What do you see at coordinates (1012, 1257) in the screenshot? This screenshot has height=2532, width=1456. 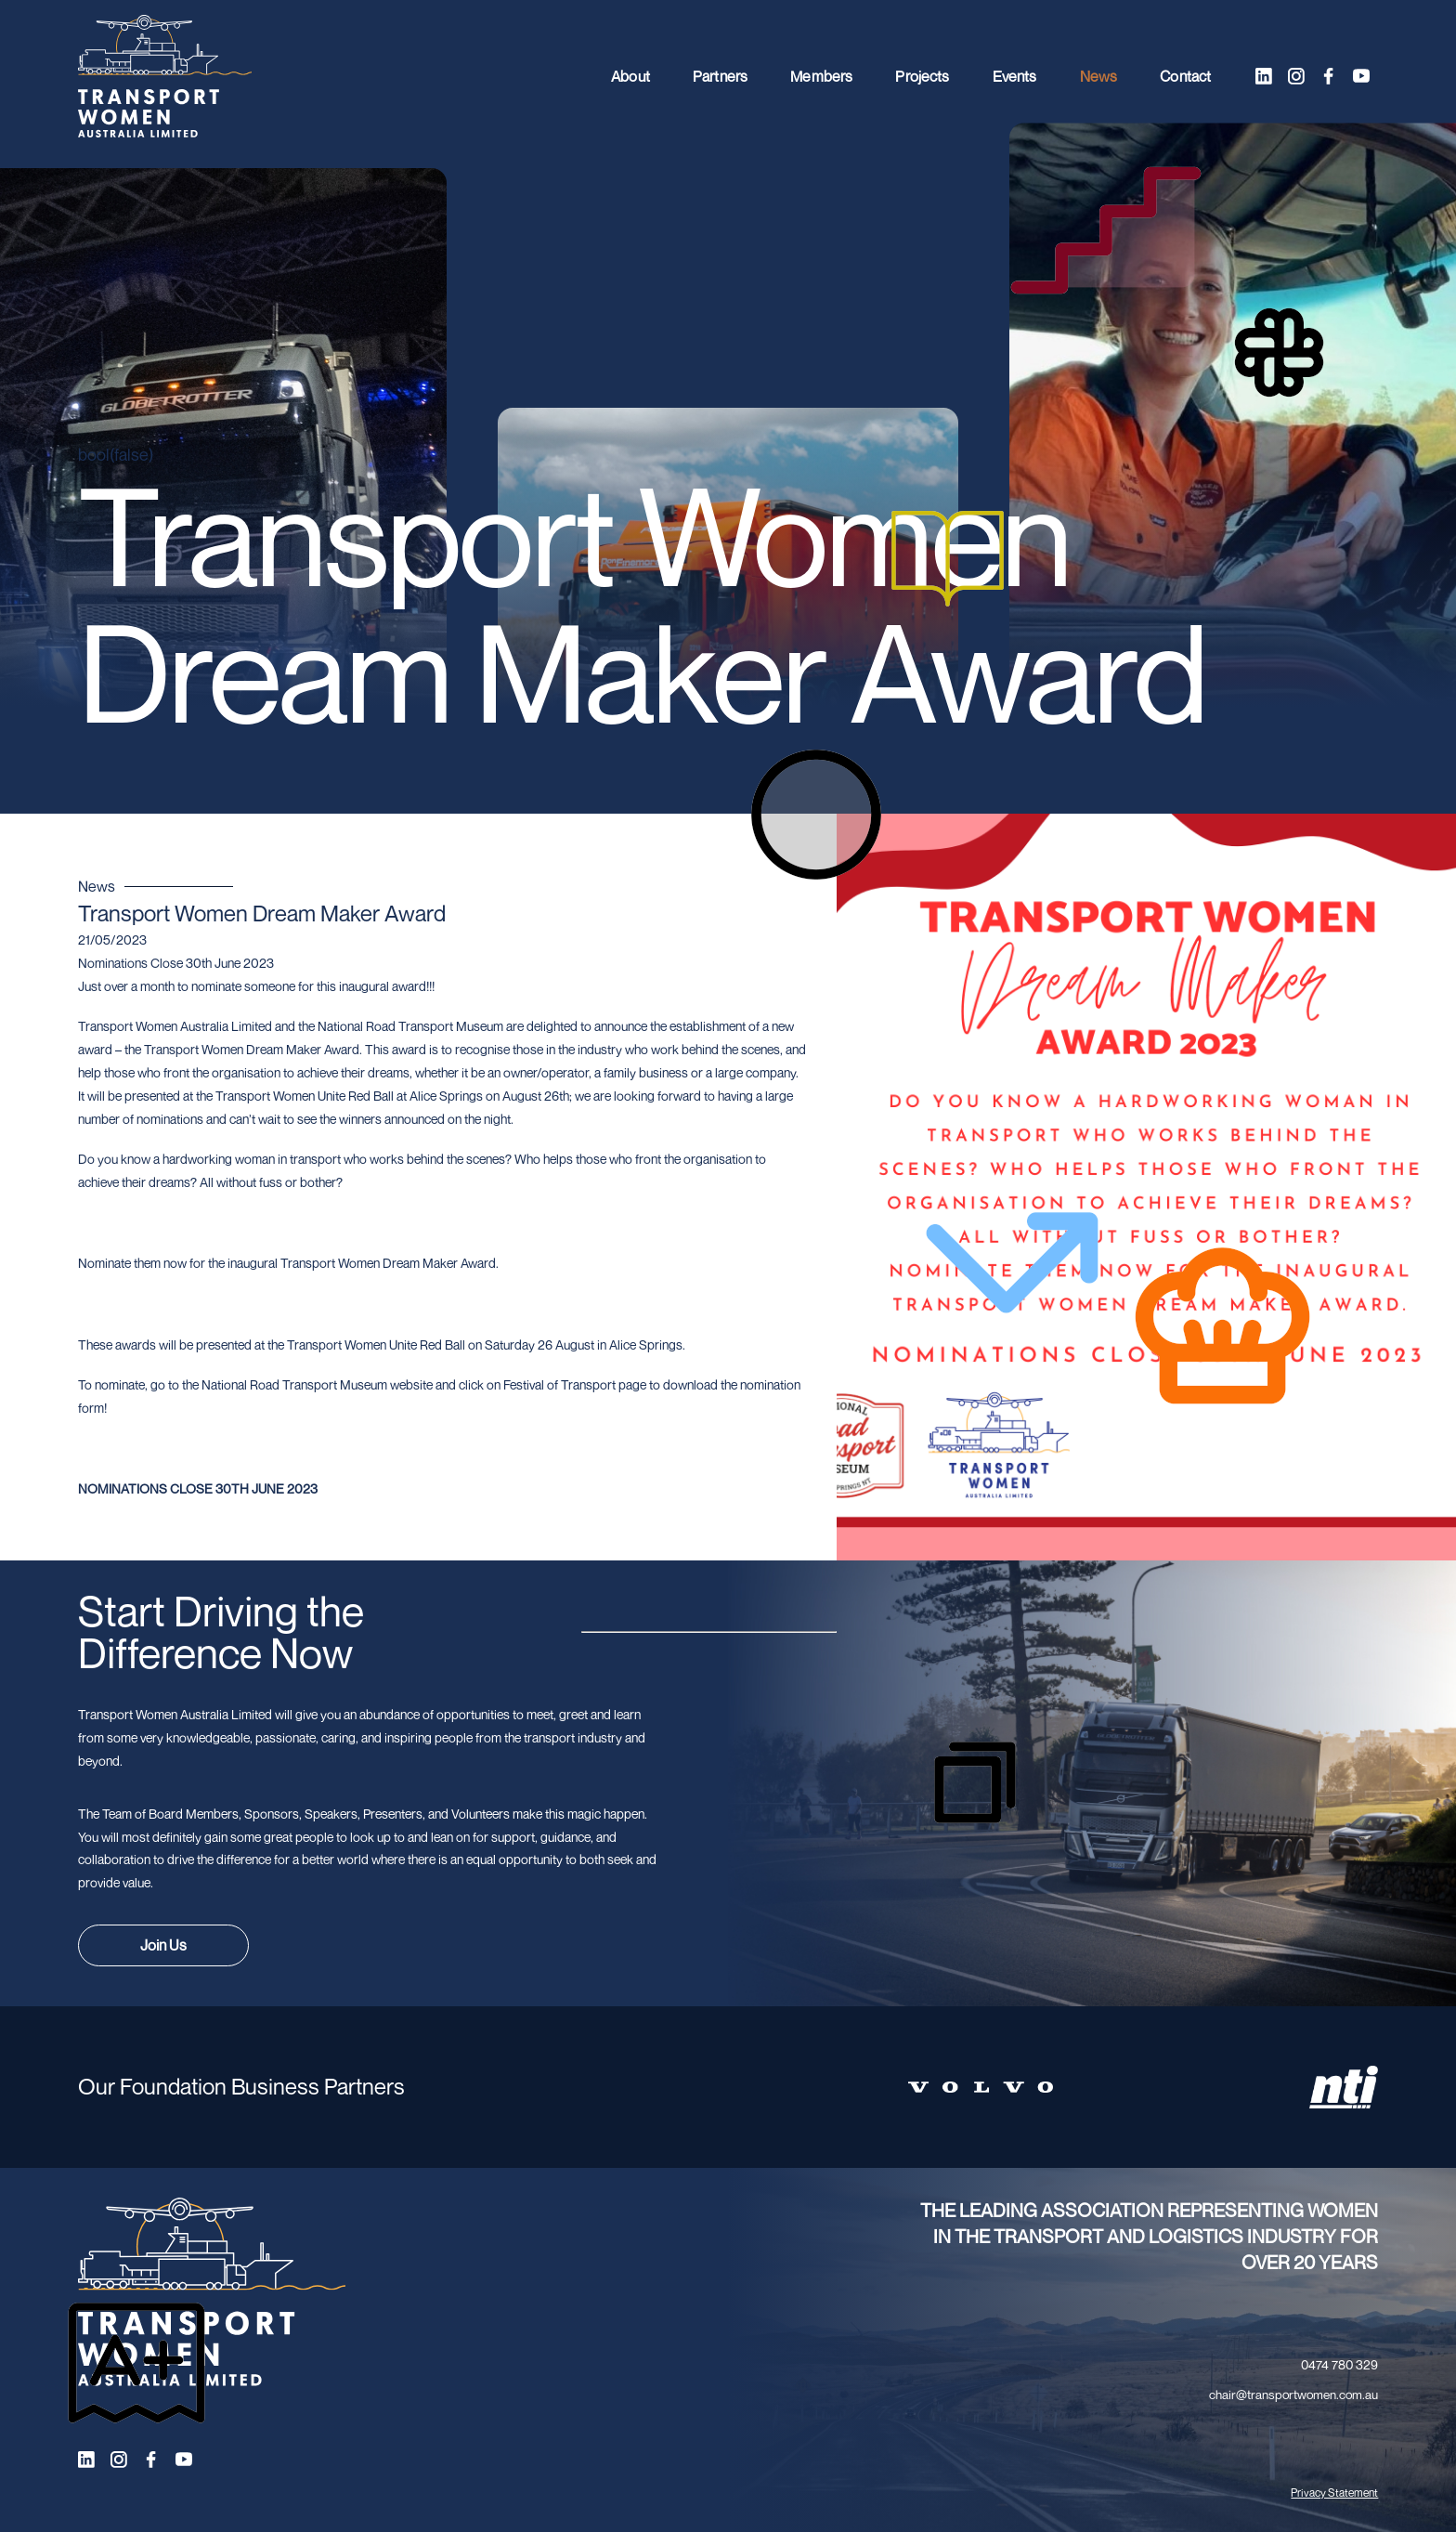 I see `reply to a message or forward content` at bounding box center [1012, 1257].